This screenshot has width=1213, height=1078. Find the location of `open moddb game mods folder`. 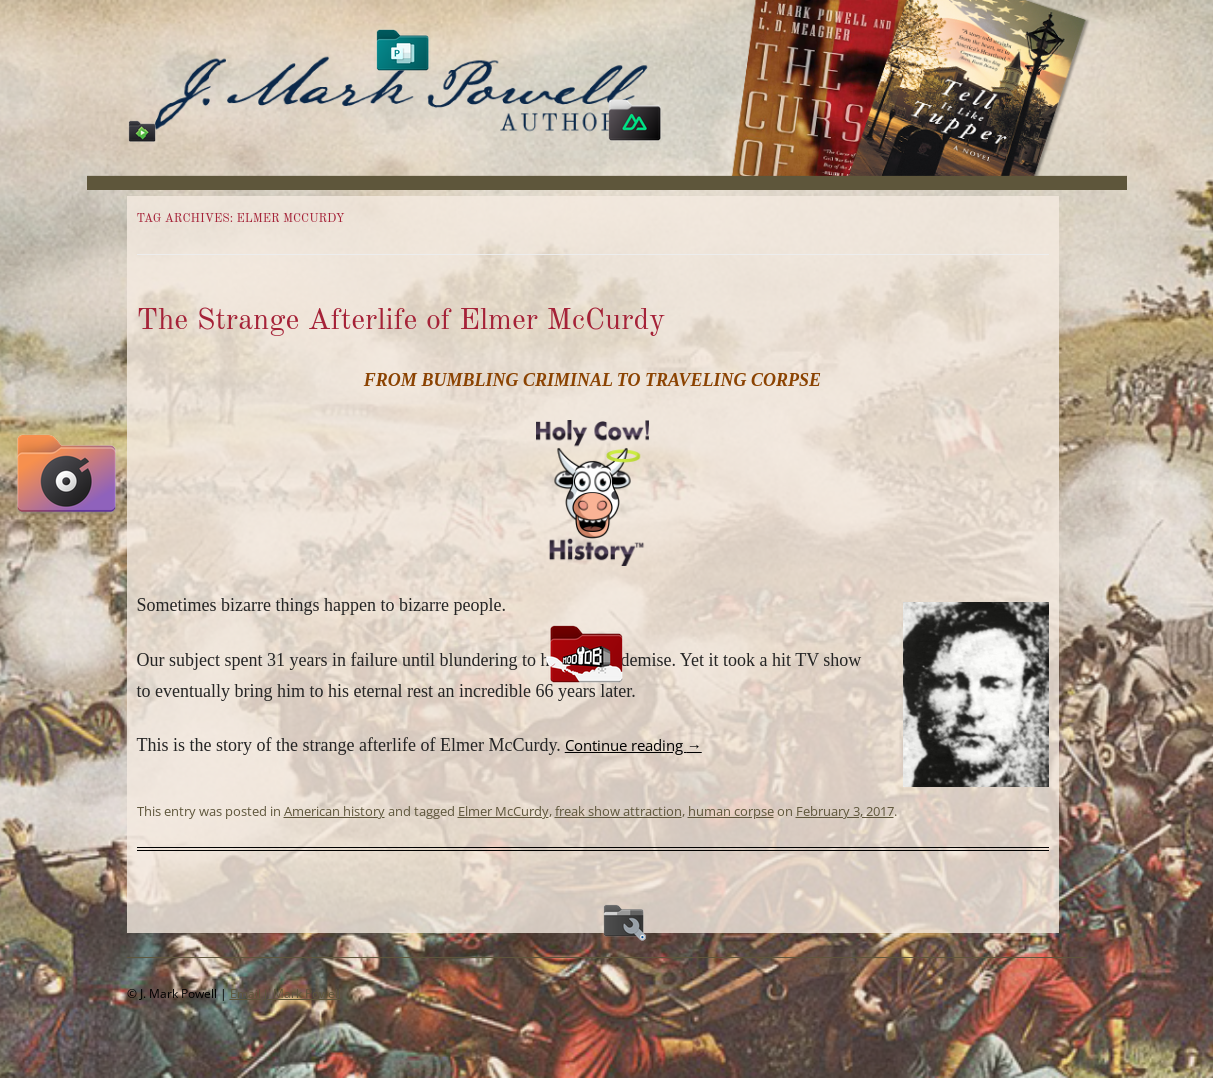

open moddb game mods folder is located at coordinates (586, 656).